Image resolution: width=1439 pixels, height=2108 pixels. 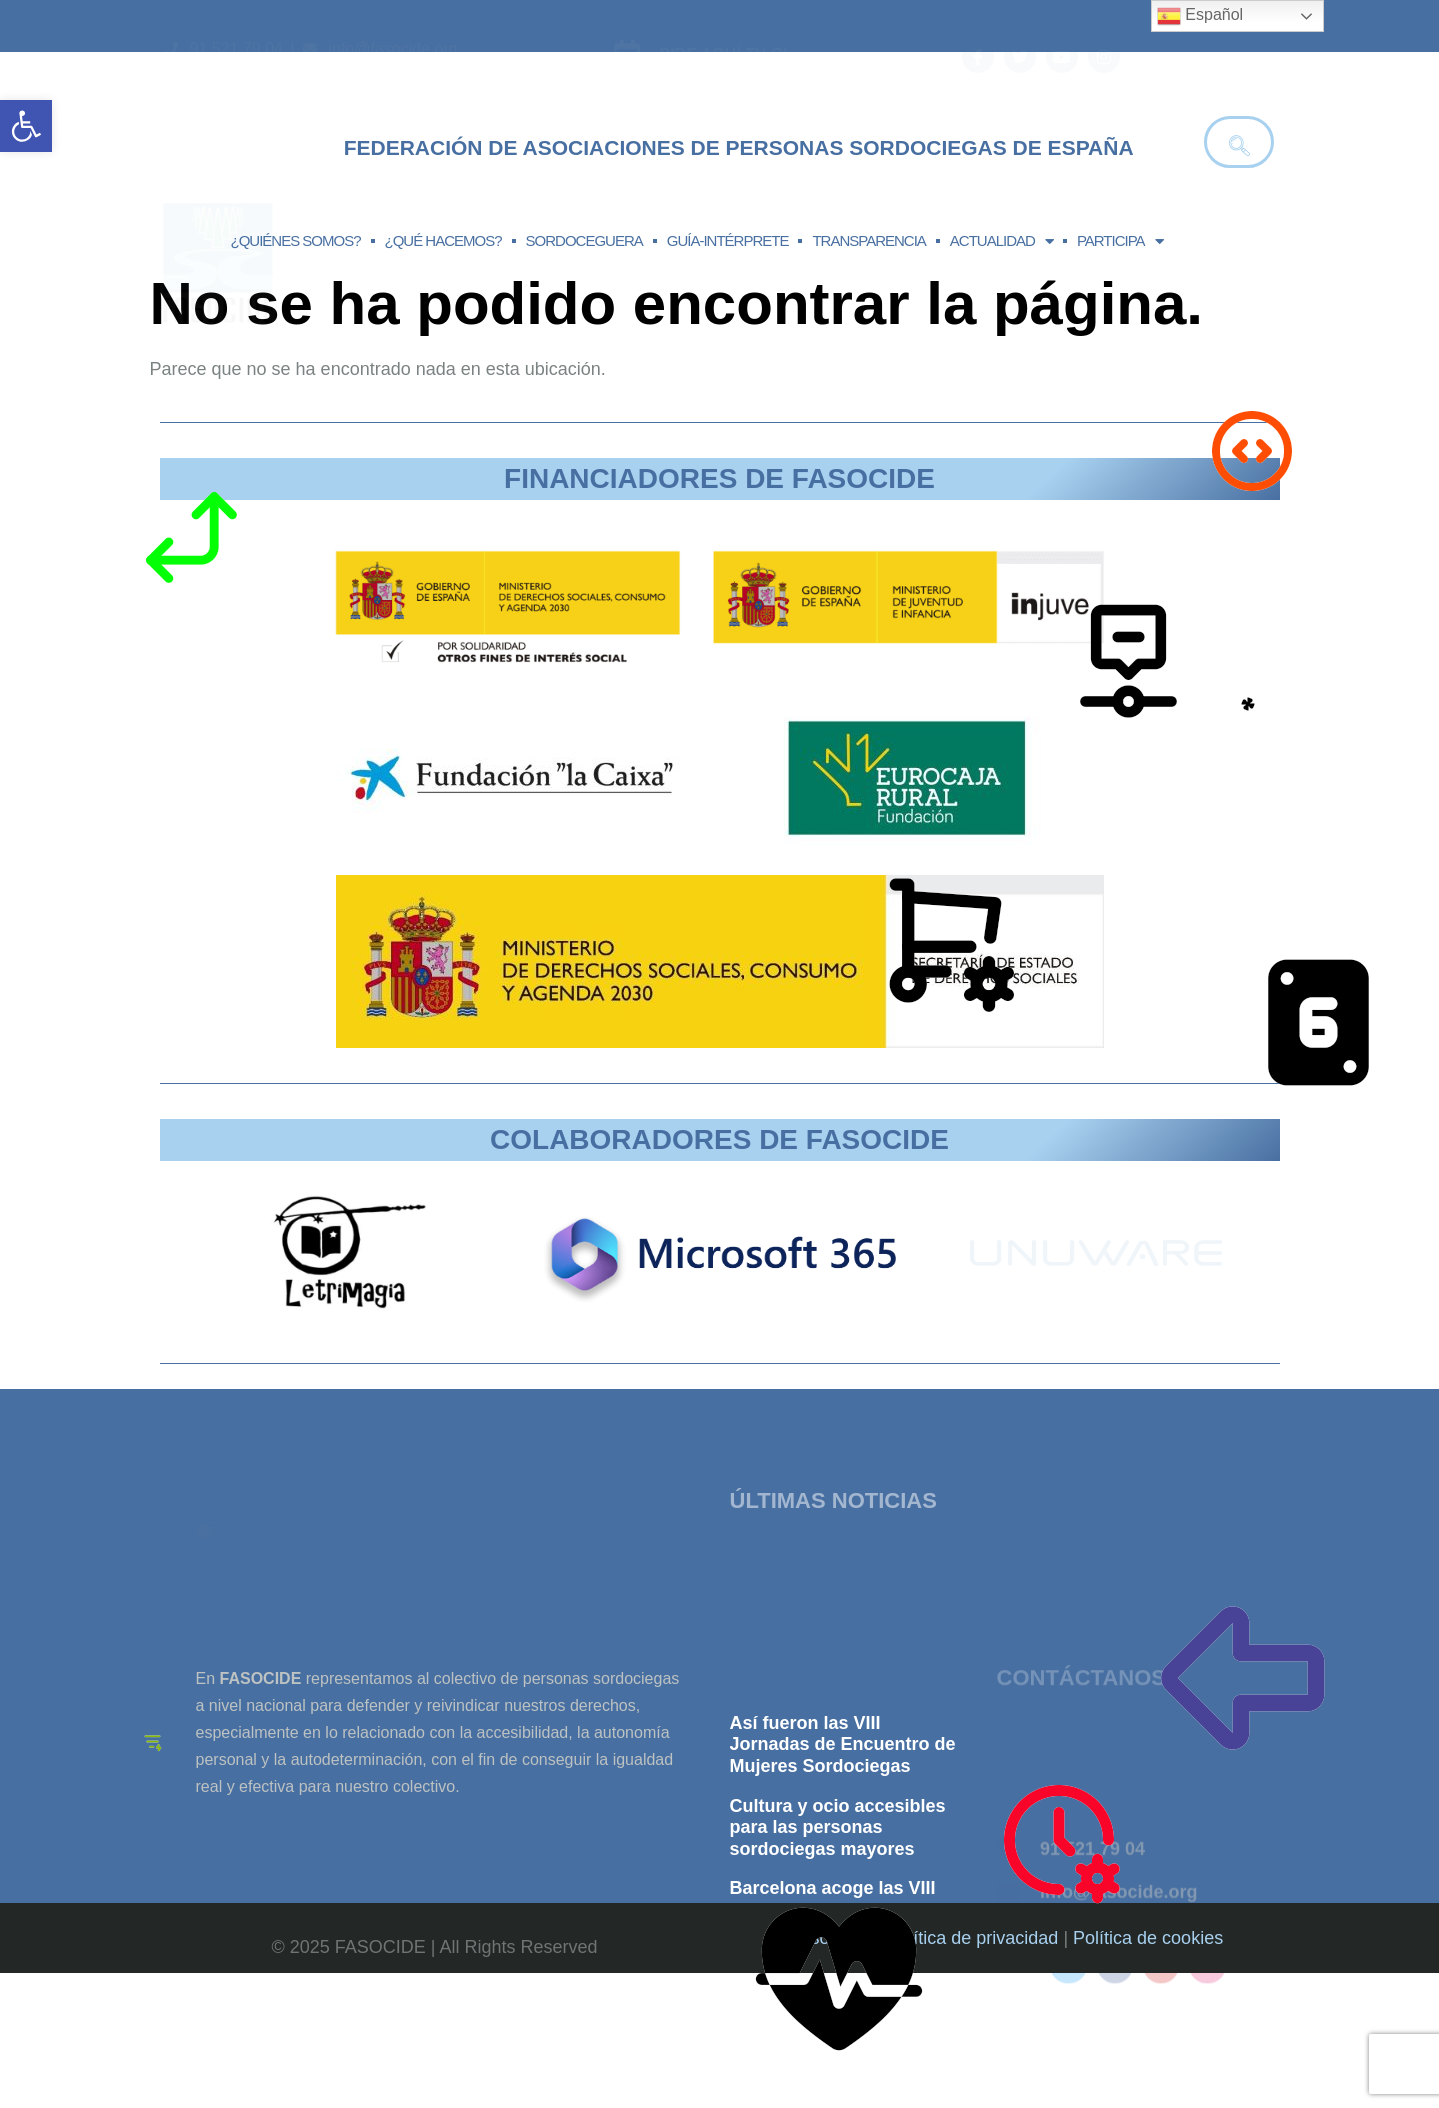 What do you see at coordinates (1318, 1022) in the screenshot?
I see `a six of any suit in a card game` at bounding box center [1318, 1022].